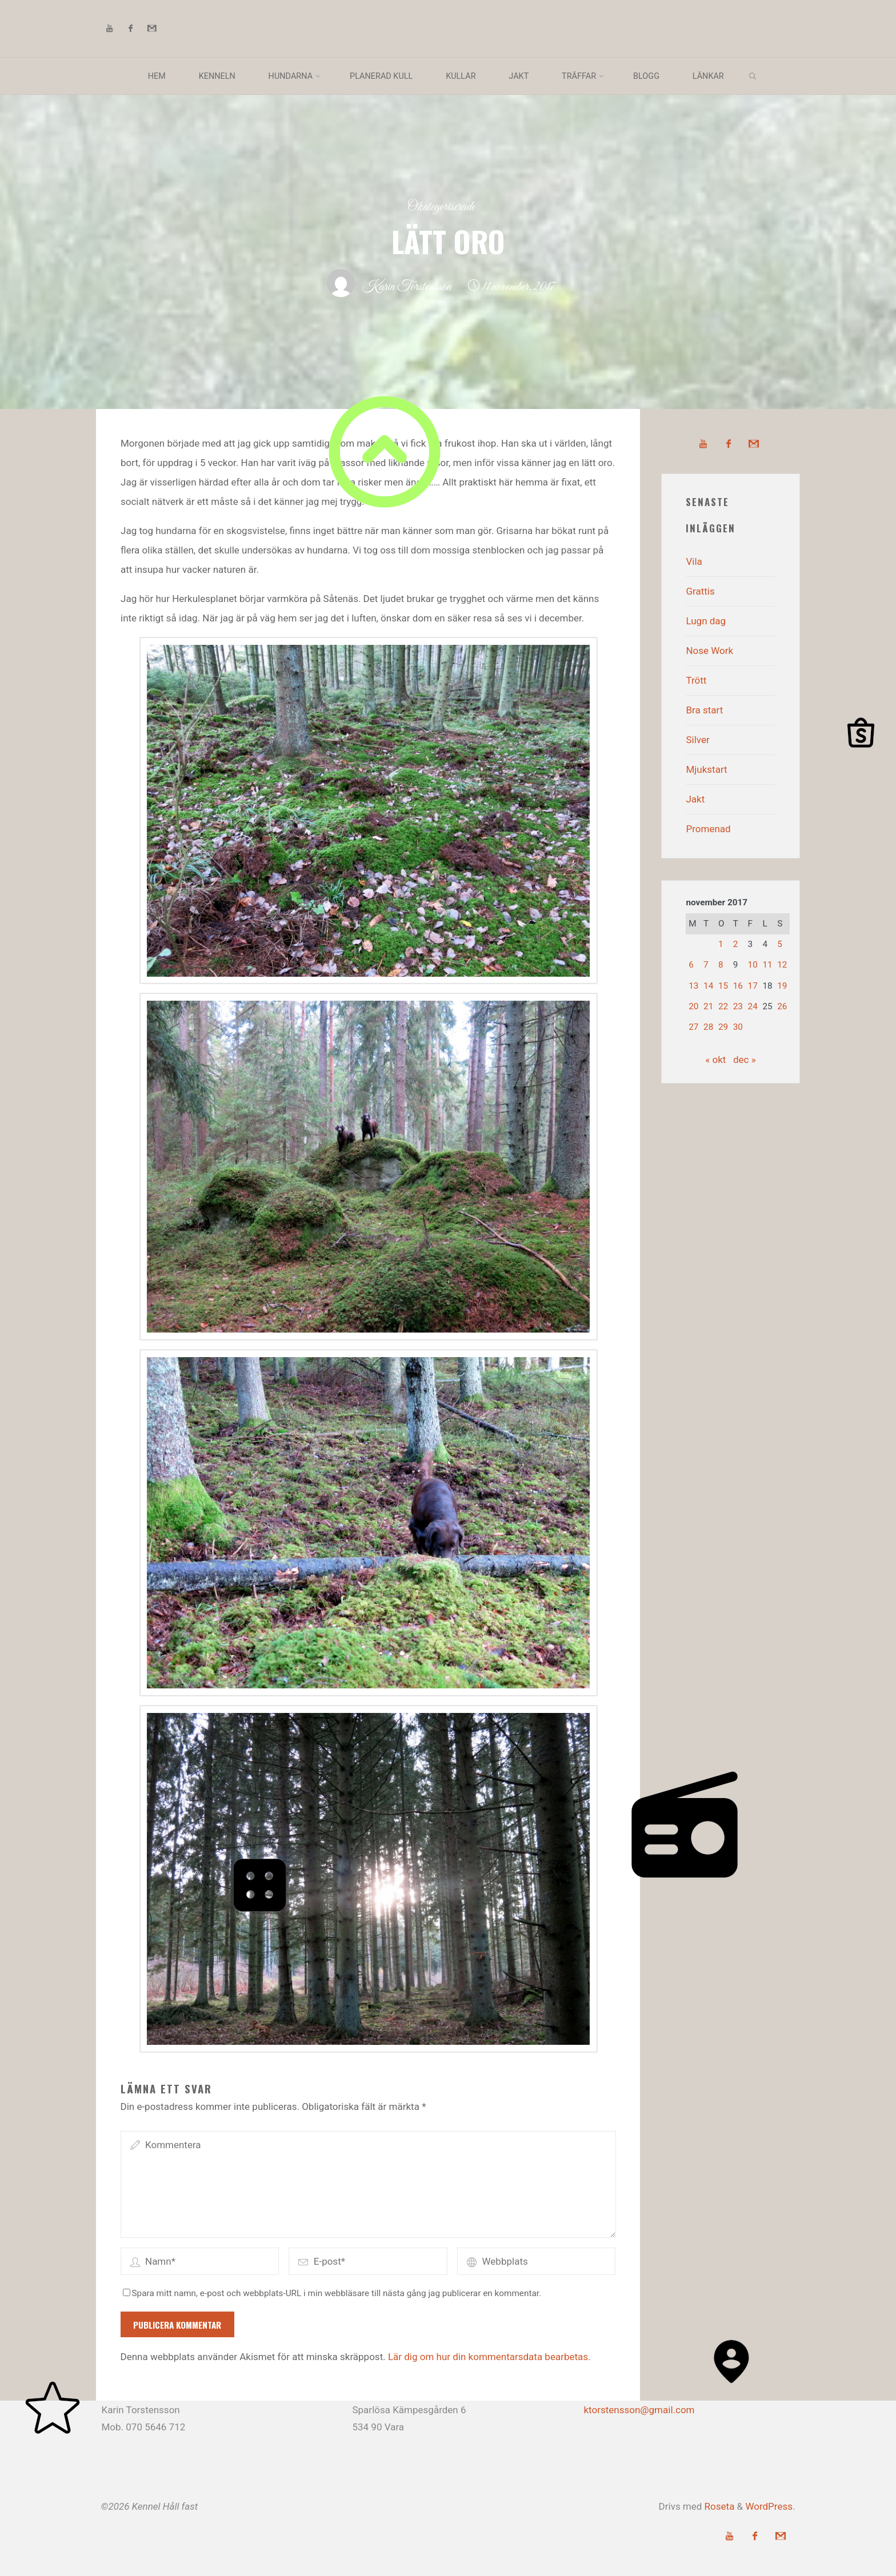 Image resolution: width=896 pixels, height=2576 pixels. Describe the element at coordinates (259, 1885) in the screenshot. I see `randomize or shuffle content` at that location.